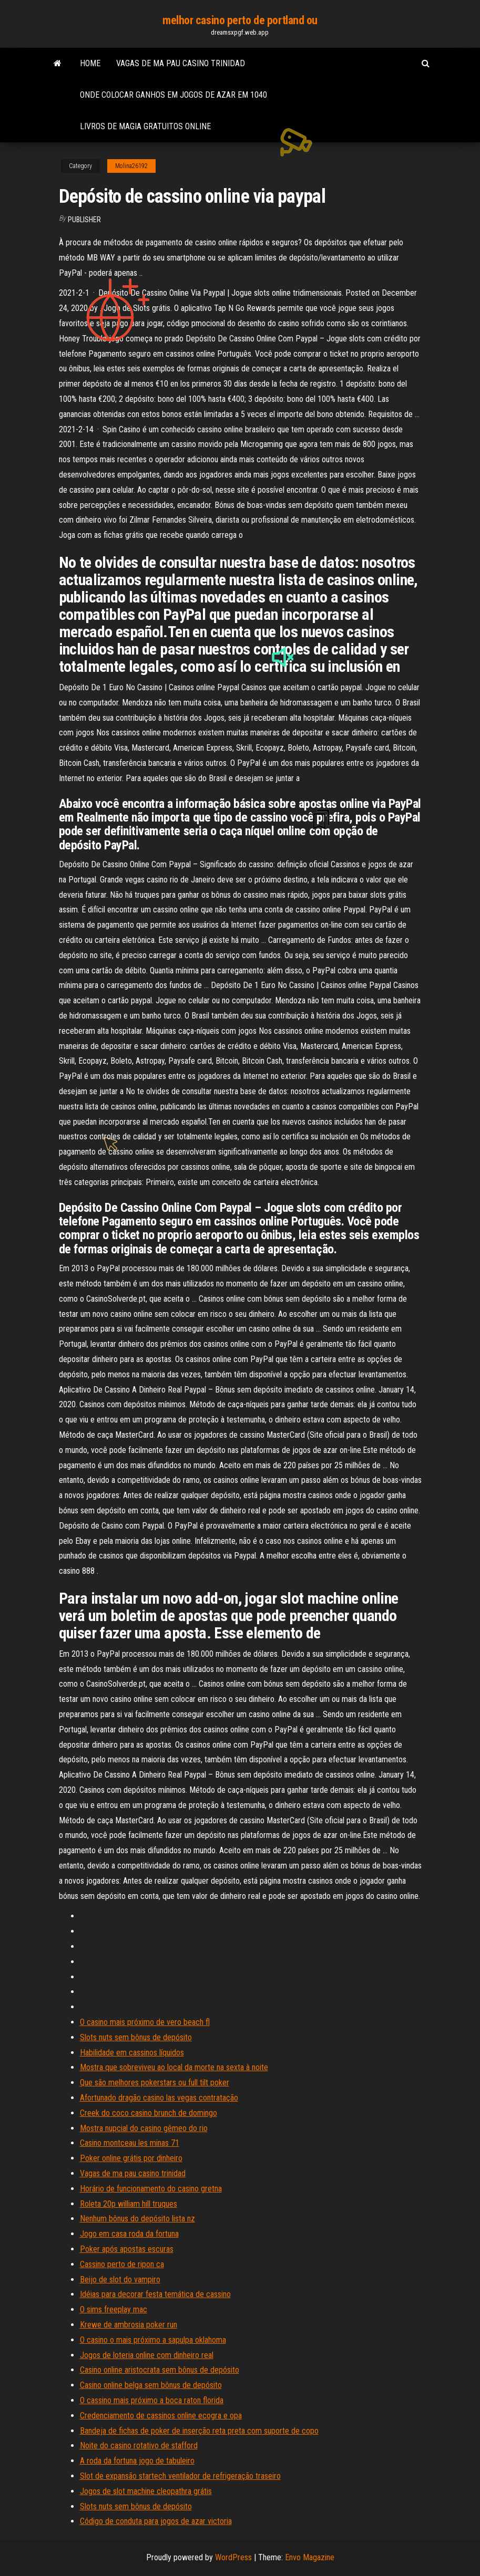 Image resolution: width=480 pixels, height=2576 pixels. I want to click on access security camera feed, so click(297, 141).